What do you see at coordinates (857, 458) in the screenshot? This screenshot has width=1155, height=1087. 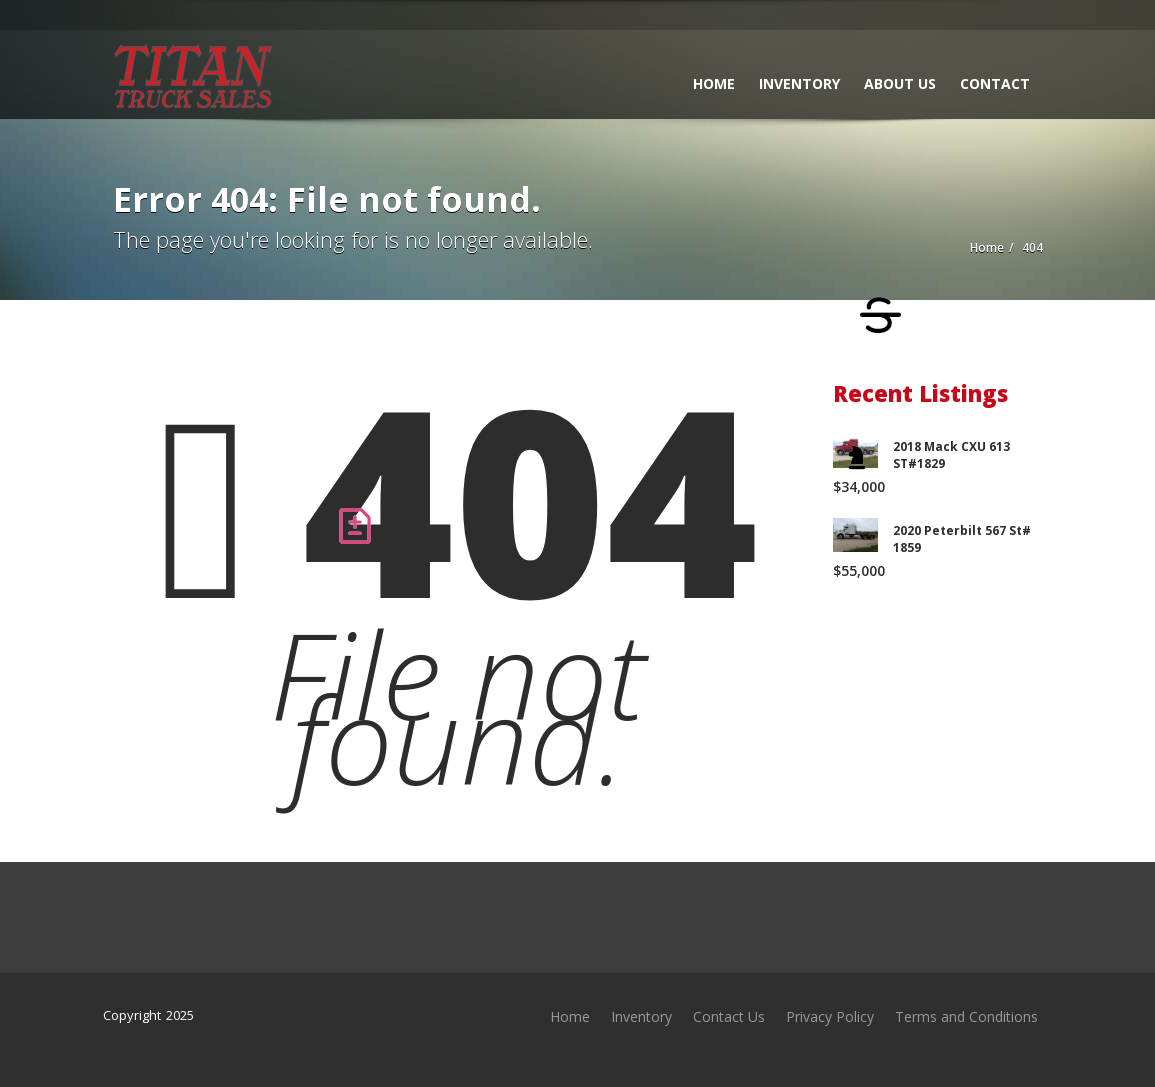 I see `play chess or open a chess game` at bounding box center [857, 458].